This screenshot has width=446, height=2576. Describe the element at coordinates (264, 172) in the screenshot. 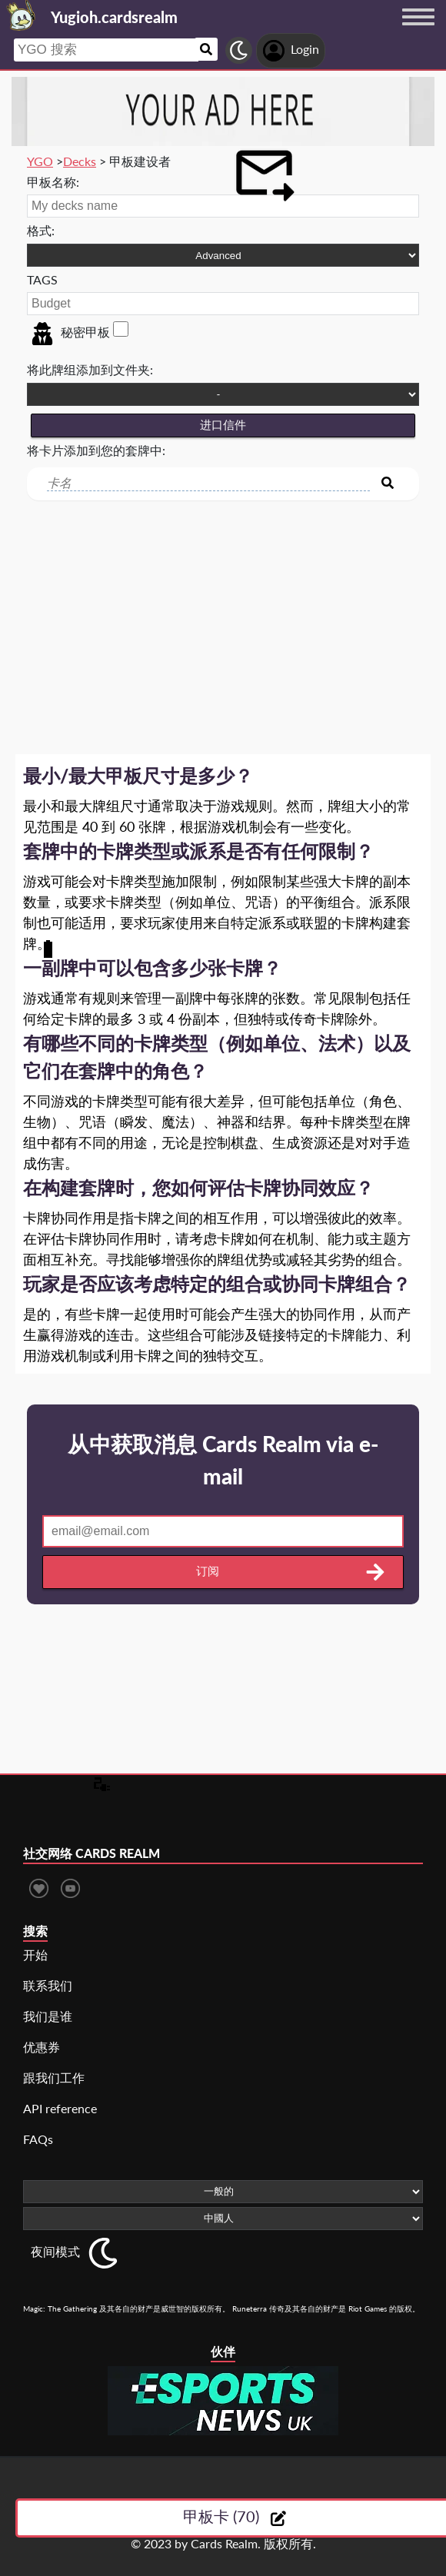

I see `forward an email to another recipient` at that location.